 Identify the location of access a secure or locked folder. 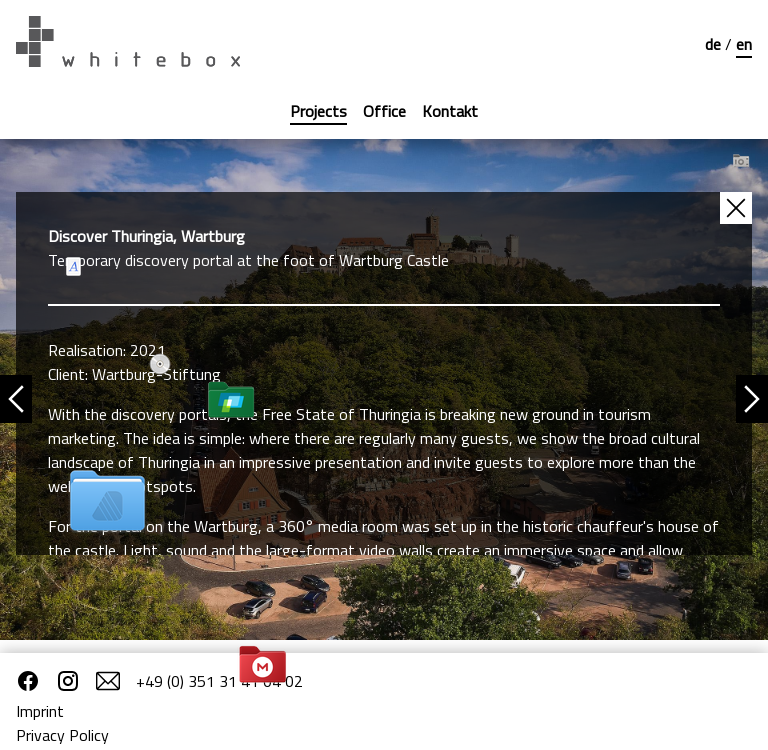
(741, 161).